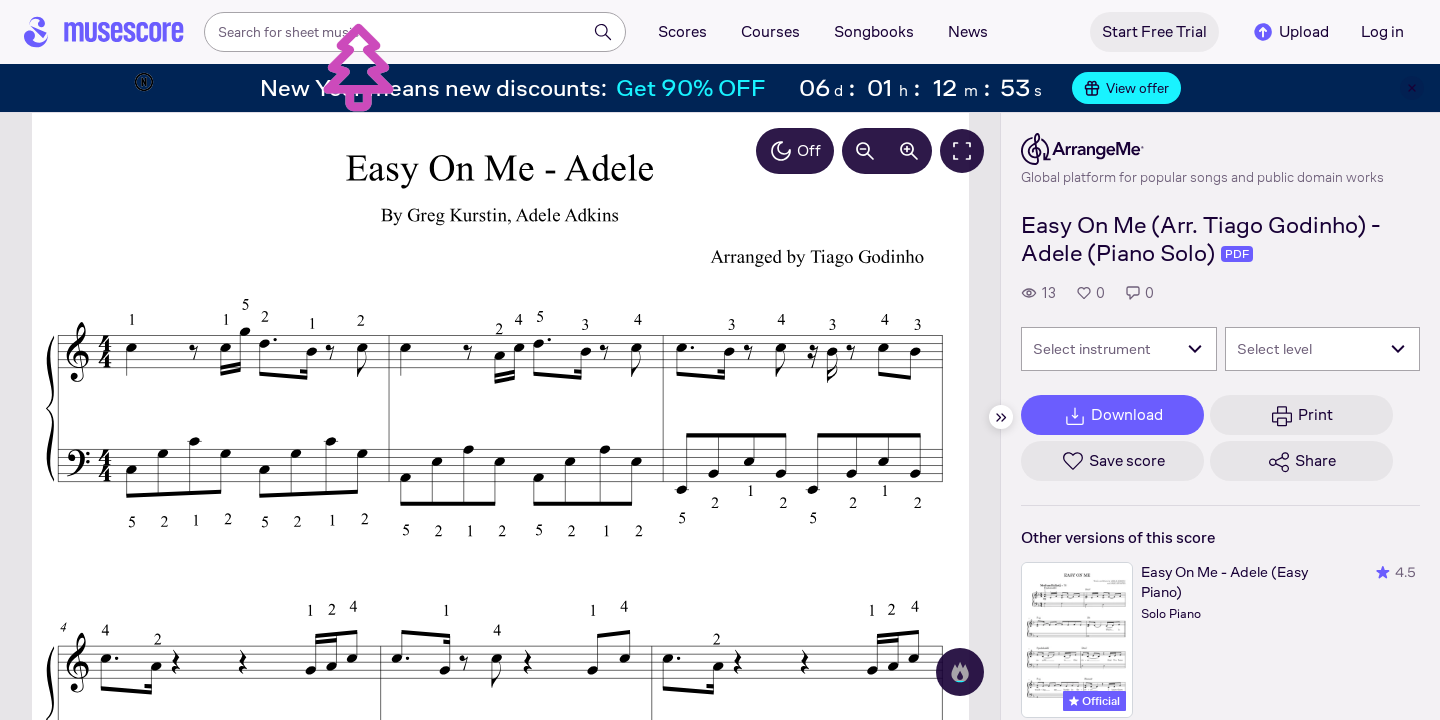 This screenshot has width=1440, height=720. I want to click on indicates a north direction marker on a map or compass, so click(144, 82).